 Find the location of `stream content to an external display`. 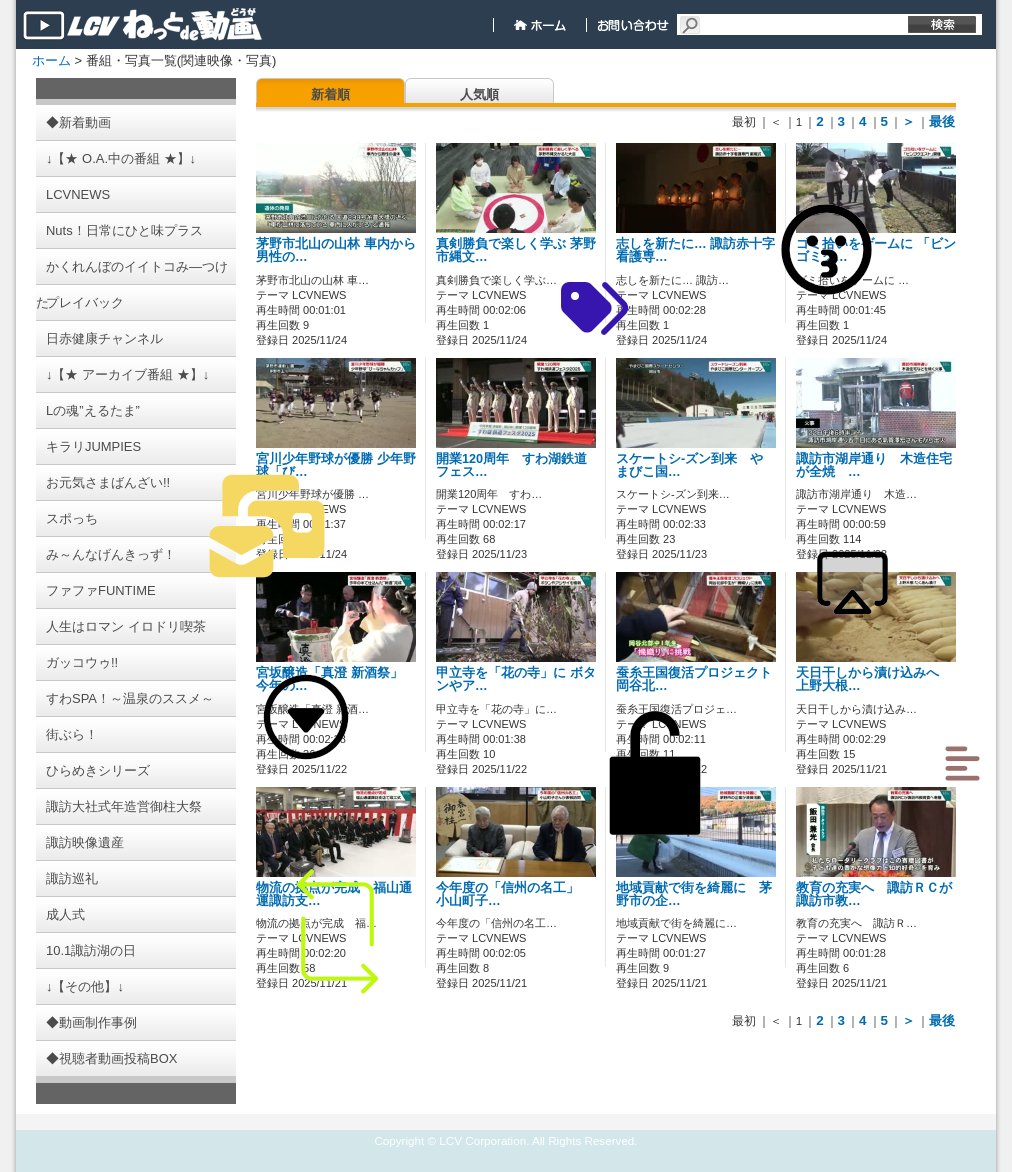

stream content to an external display is located at coordinates (852, 581).